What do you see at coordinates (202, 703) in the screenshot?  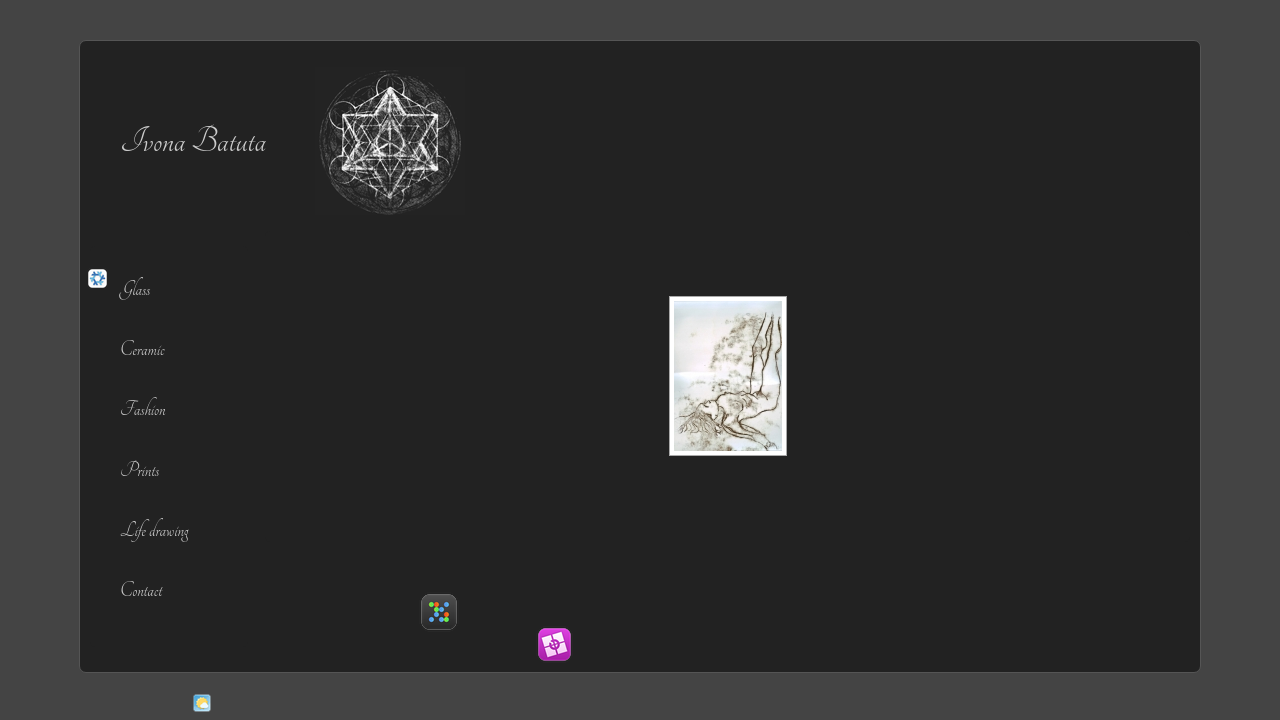 I see `open the weather application` at bounding box center [202, 703].